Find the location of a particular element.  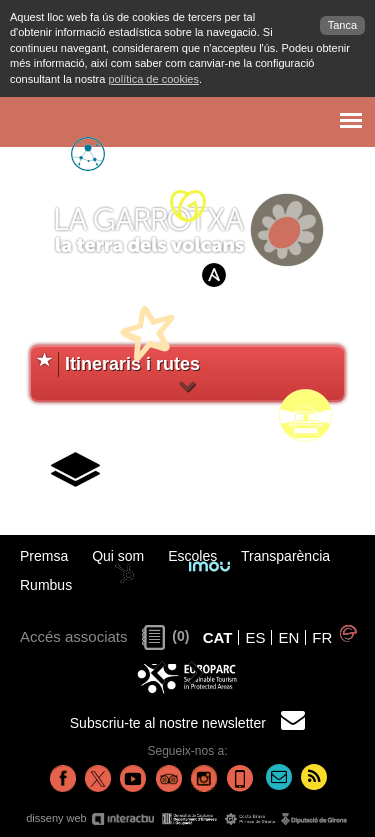

apache spark logo is located at coordinates (147, 333).